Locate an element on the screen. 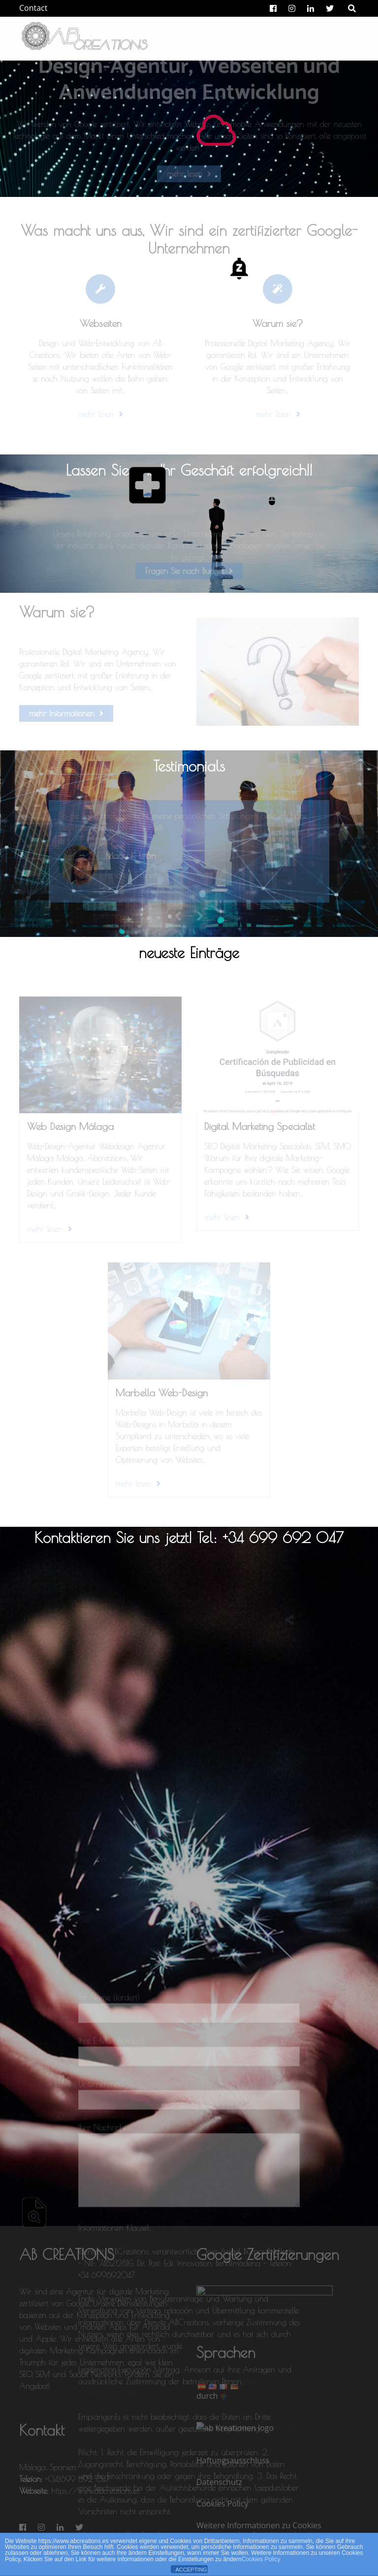 This screenshot has width=378, height=2576. mouse settings or preferences is located at coordinates (272, 501).